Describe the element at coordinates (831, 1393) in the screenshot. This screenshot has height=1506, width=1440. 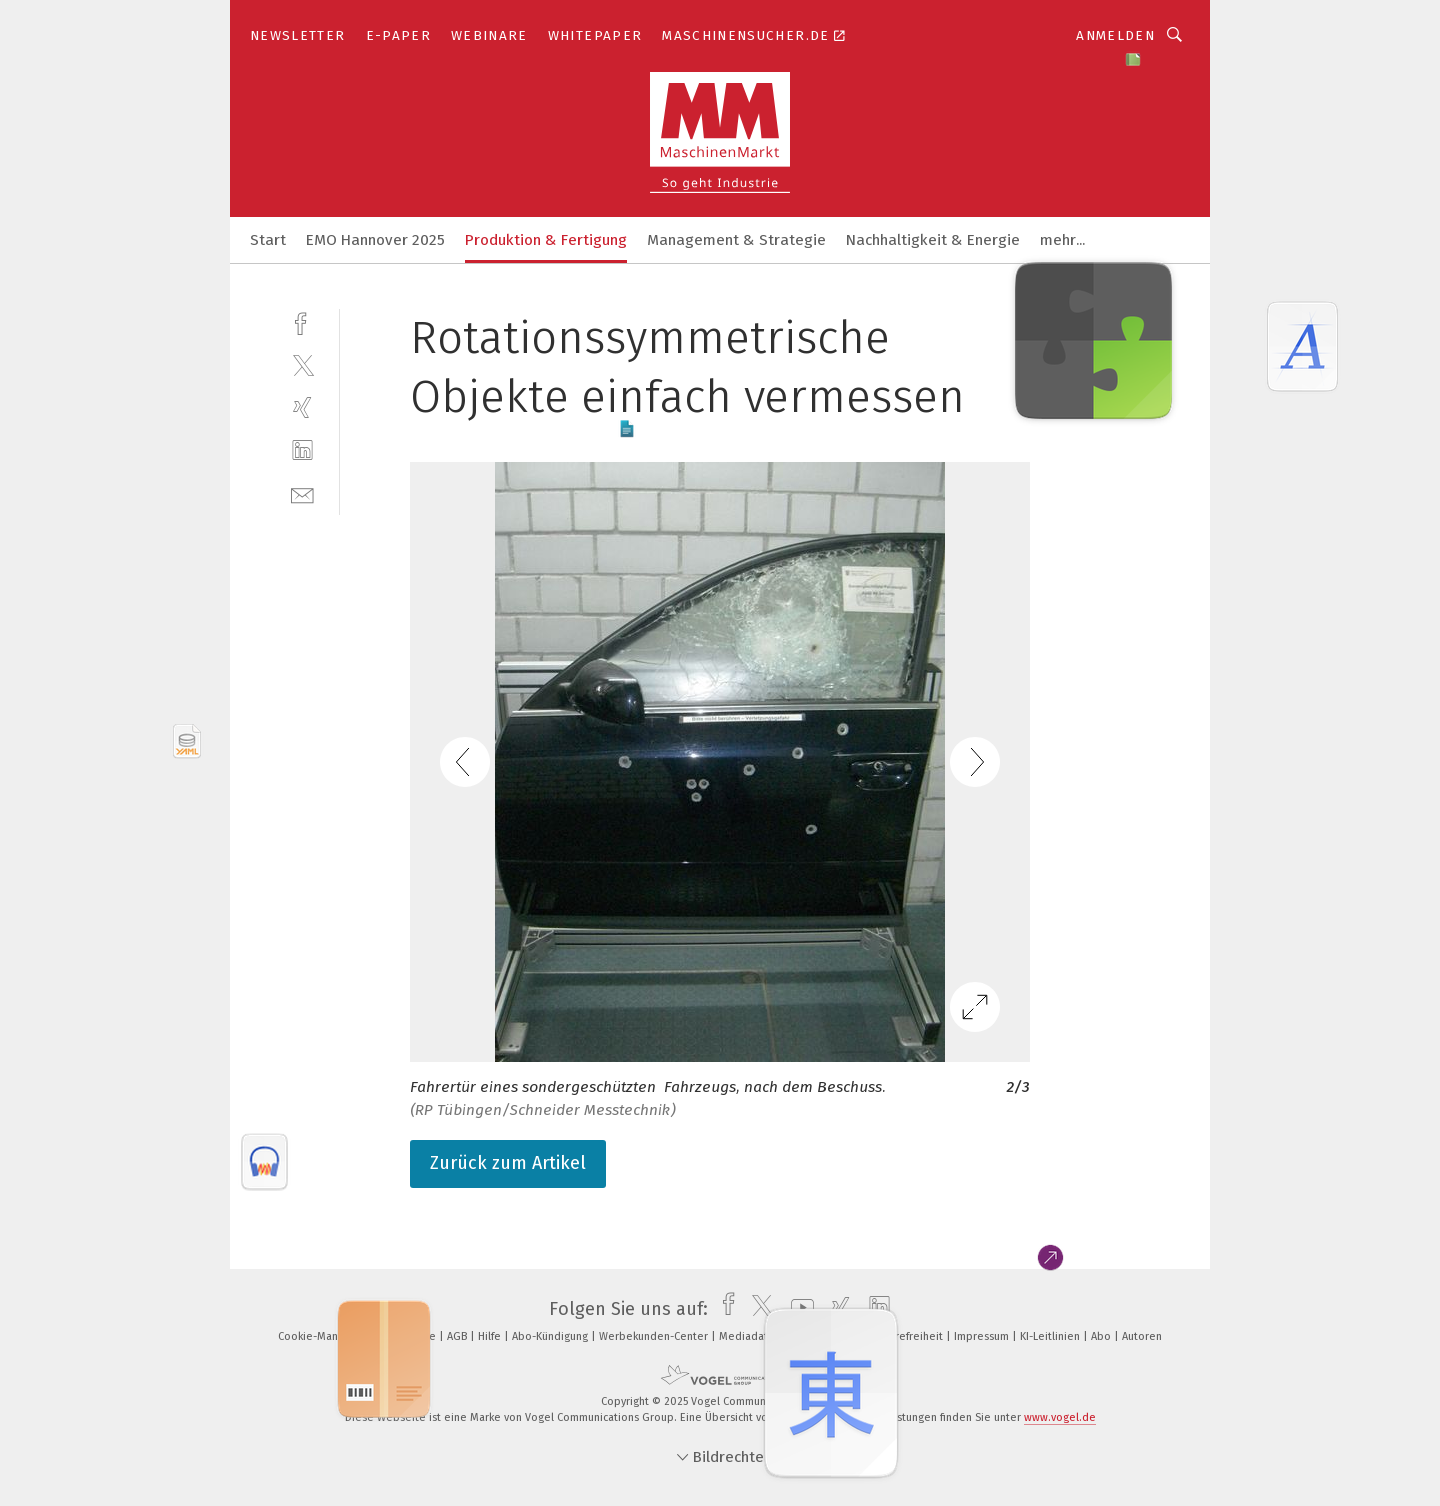
I see `launch the GNOME Mahjongg game` at that location.